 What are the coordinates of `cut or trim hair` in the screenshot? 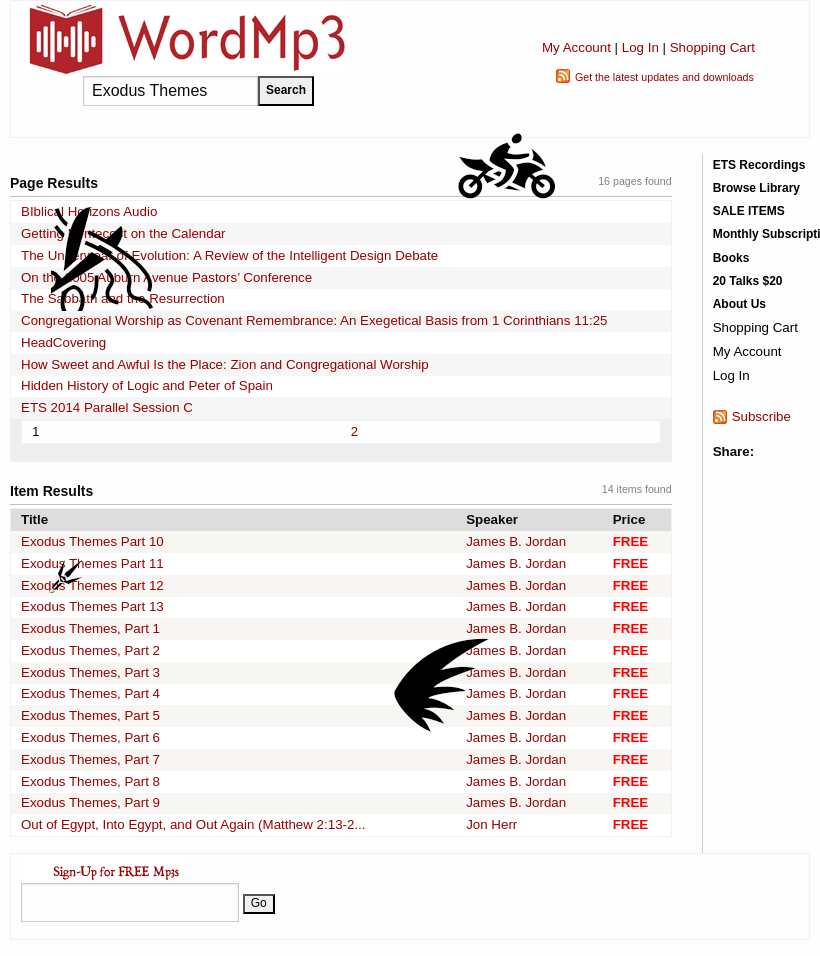 It's located at (103, 258).